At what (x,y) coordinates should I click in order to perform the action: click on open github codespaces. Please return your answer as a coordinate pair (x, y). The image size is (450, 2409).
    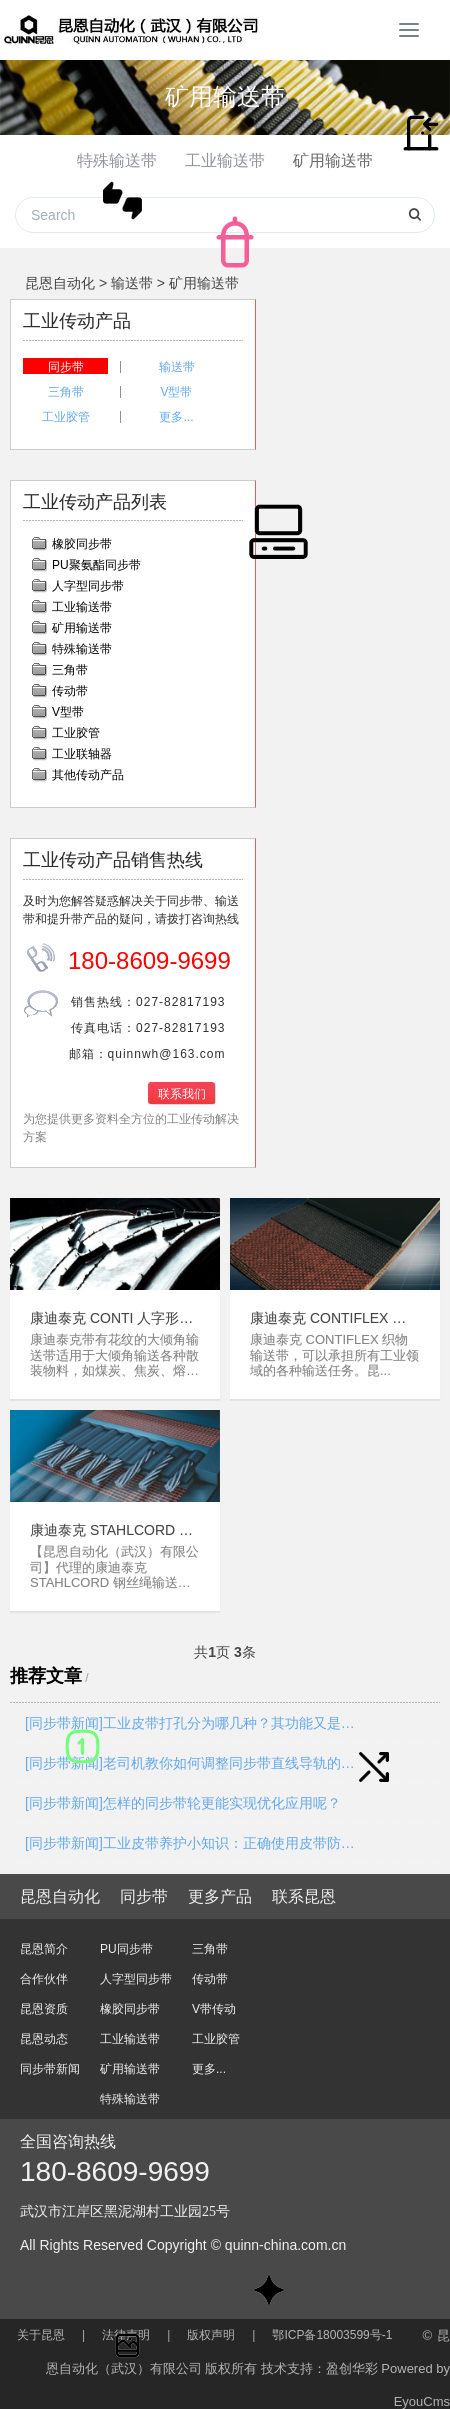
    Looking at the image, I should click on (278, 532).